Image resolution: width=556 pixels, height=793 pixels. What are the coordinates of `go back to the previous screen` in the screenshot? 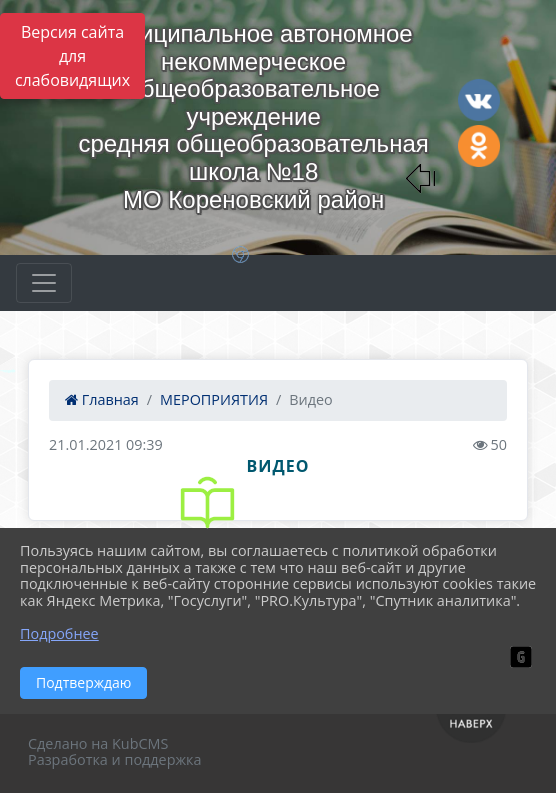 It's located at (421, 178).